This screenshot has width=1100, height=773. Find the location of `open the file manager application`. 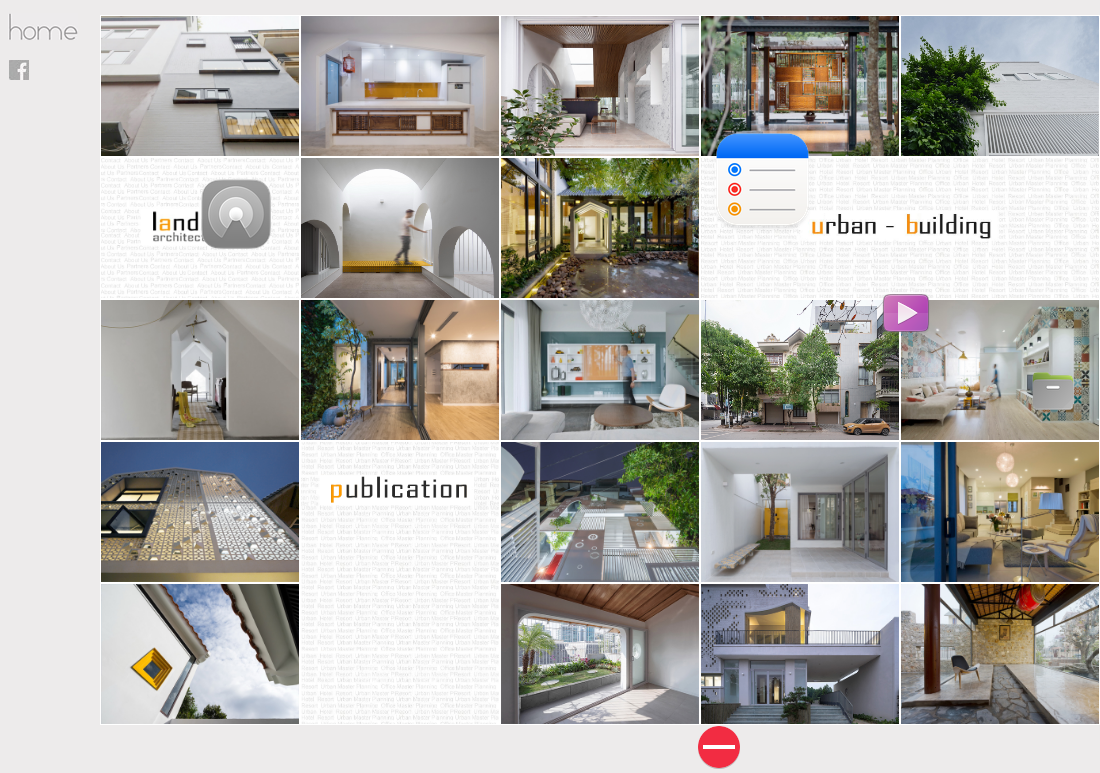

open the file manager application is located at coordinates (1053, 391).